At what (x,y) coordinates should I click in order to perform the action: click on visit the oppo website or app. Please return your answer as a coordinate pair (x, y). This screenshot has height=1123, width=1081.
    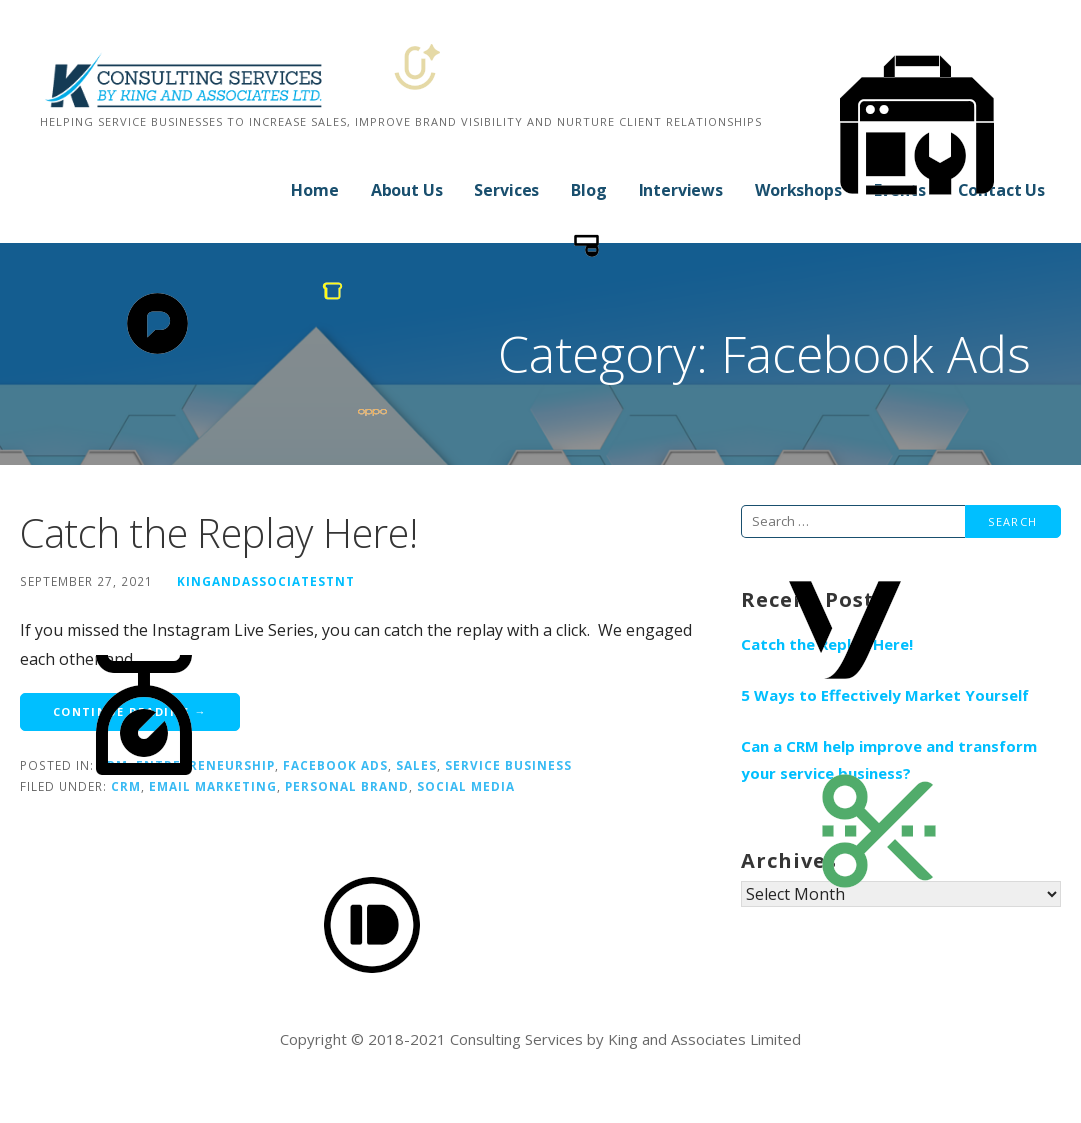
    Looking at the image, I should click on (372, 412).